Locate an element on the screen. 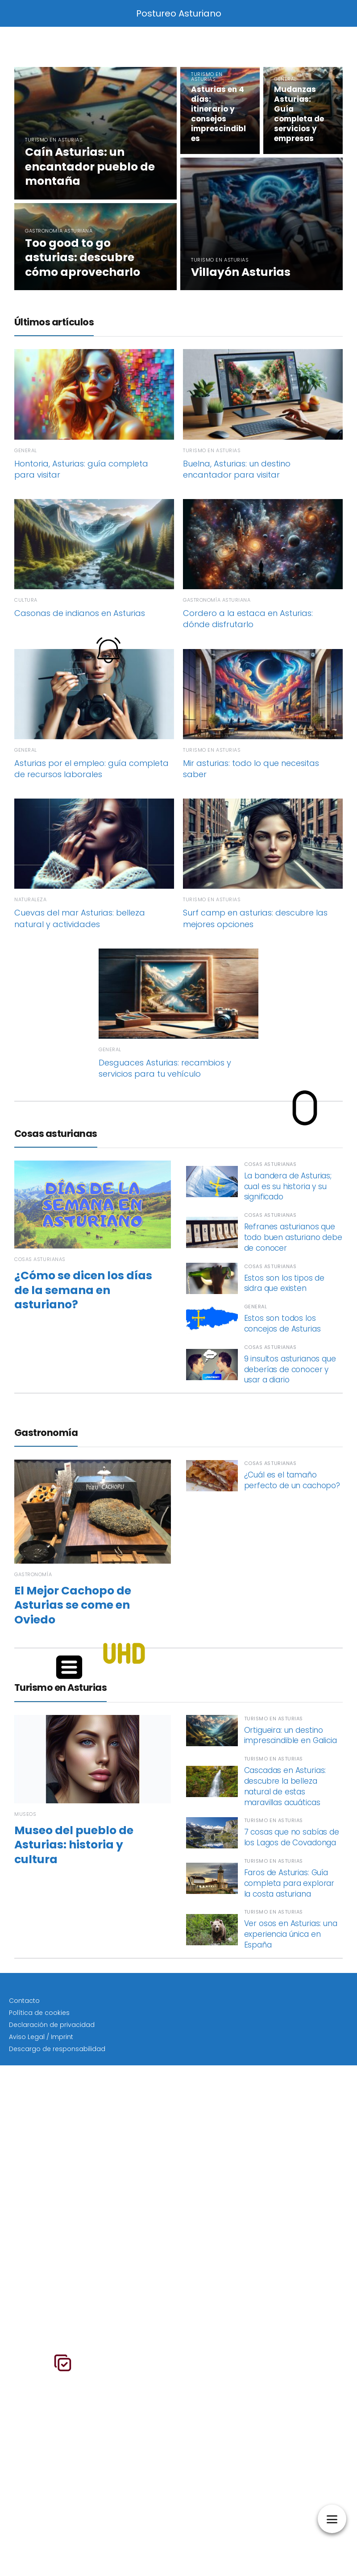 The width and height of the screenshot is (357, 2576). view article or document content is located at coordinates (69, 1667).